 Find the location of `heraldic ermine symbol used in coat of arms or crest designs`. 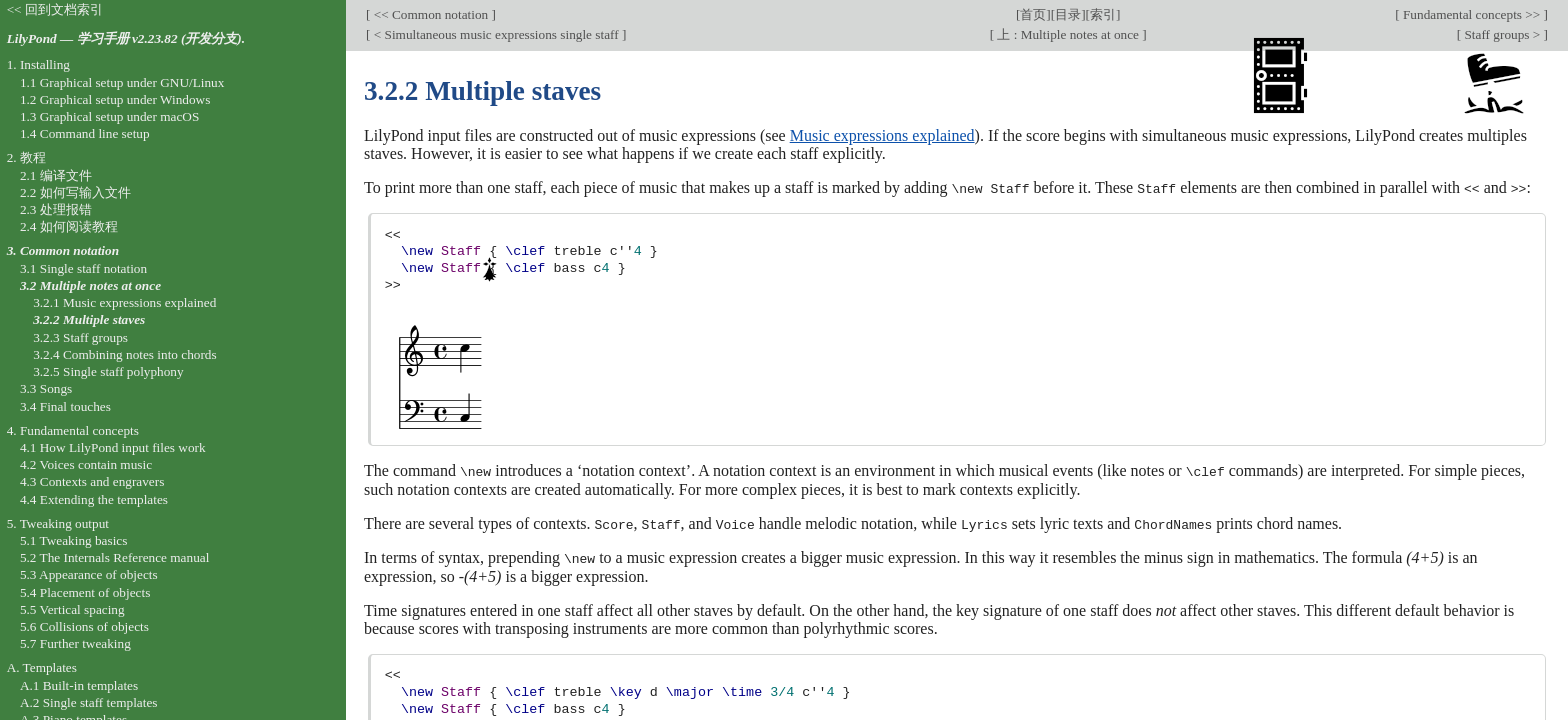

heraldic ermine symbol used in coat of arms or crest designs is located at coordinates (489, 269).